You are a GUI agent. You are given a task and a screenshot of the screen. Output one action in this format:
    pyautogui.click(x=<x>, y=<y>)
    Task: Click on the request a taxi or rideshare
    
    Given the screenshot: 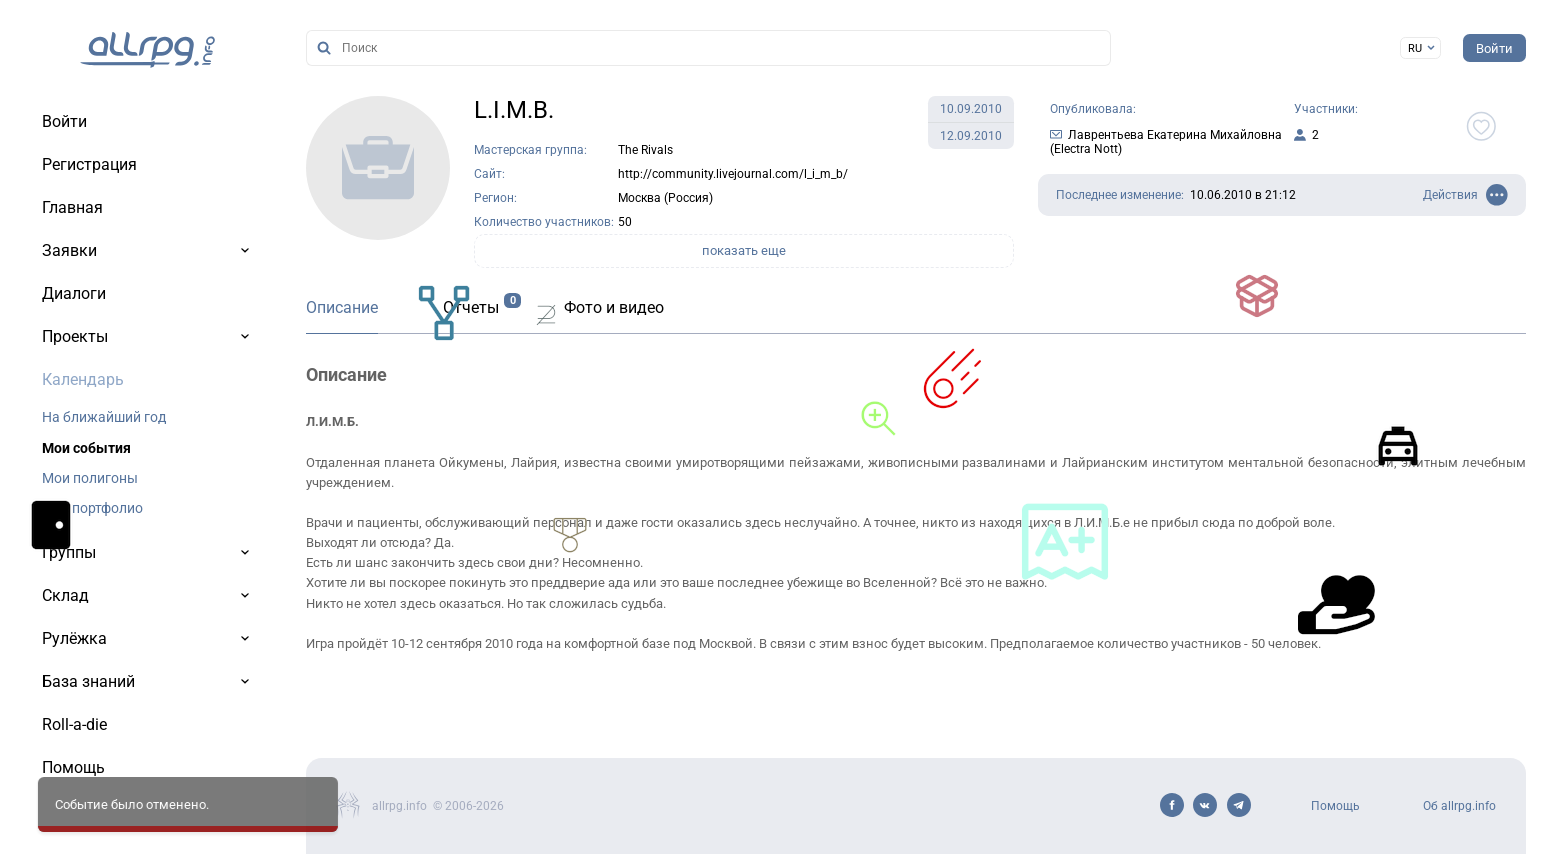 What is the action you would take?
    pyautogui.click(x=1398, y=446)
    